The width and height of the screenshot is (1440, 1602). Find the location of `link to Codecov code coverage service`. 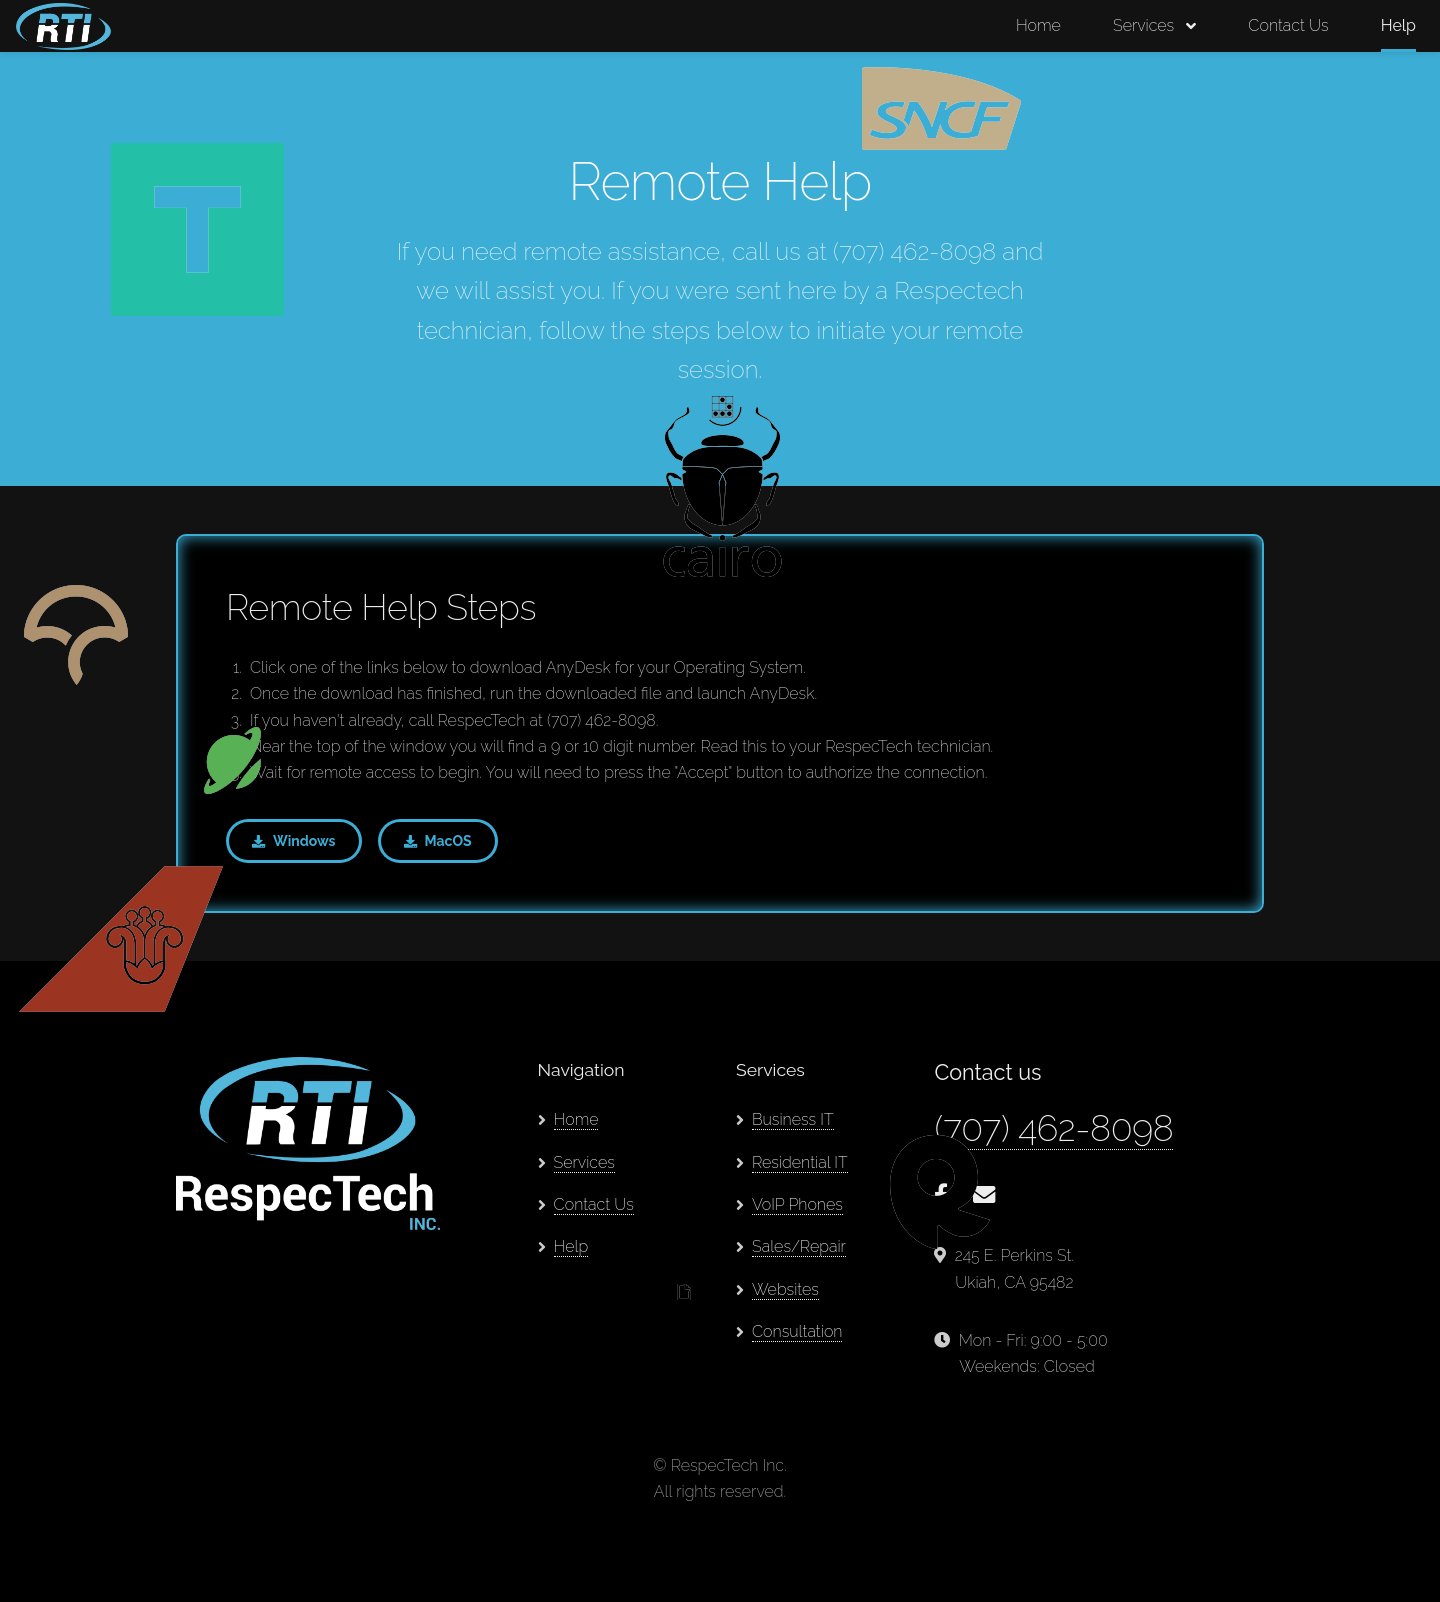

link to Codecov code coverage service is located at coordinates (76, 635).